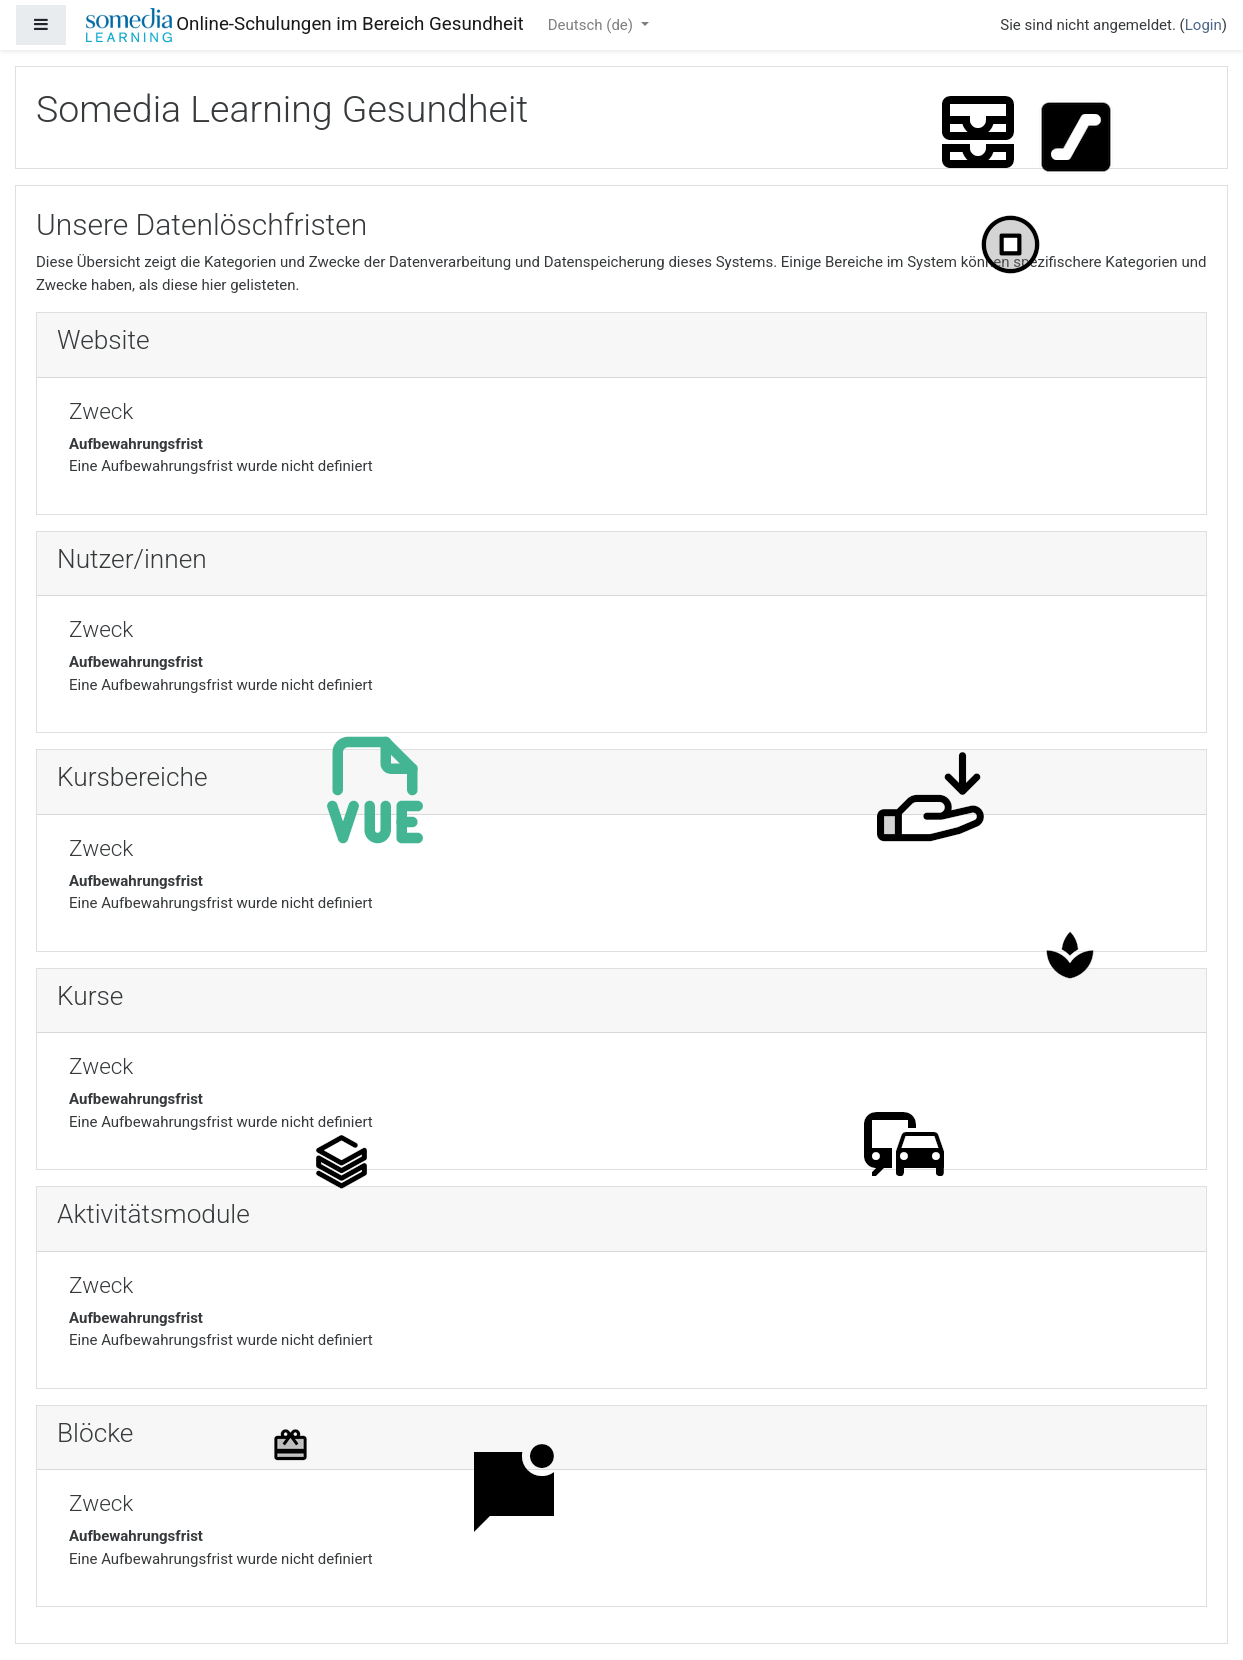 The image size is (1243, 1660). Describe the element at coordinates (904, 1144) in the screenshot. I see `view commute options and routes` at that location.